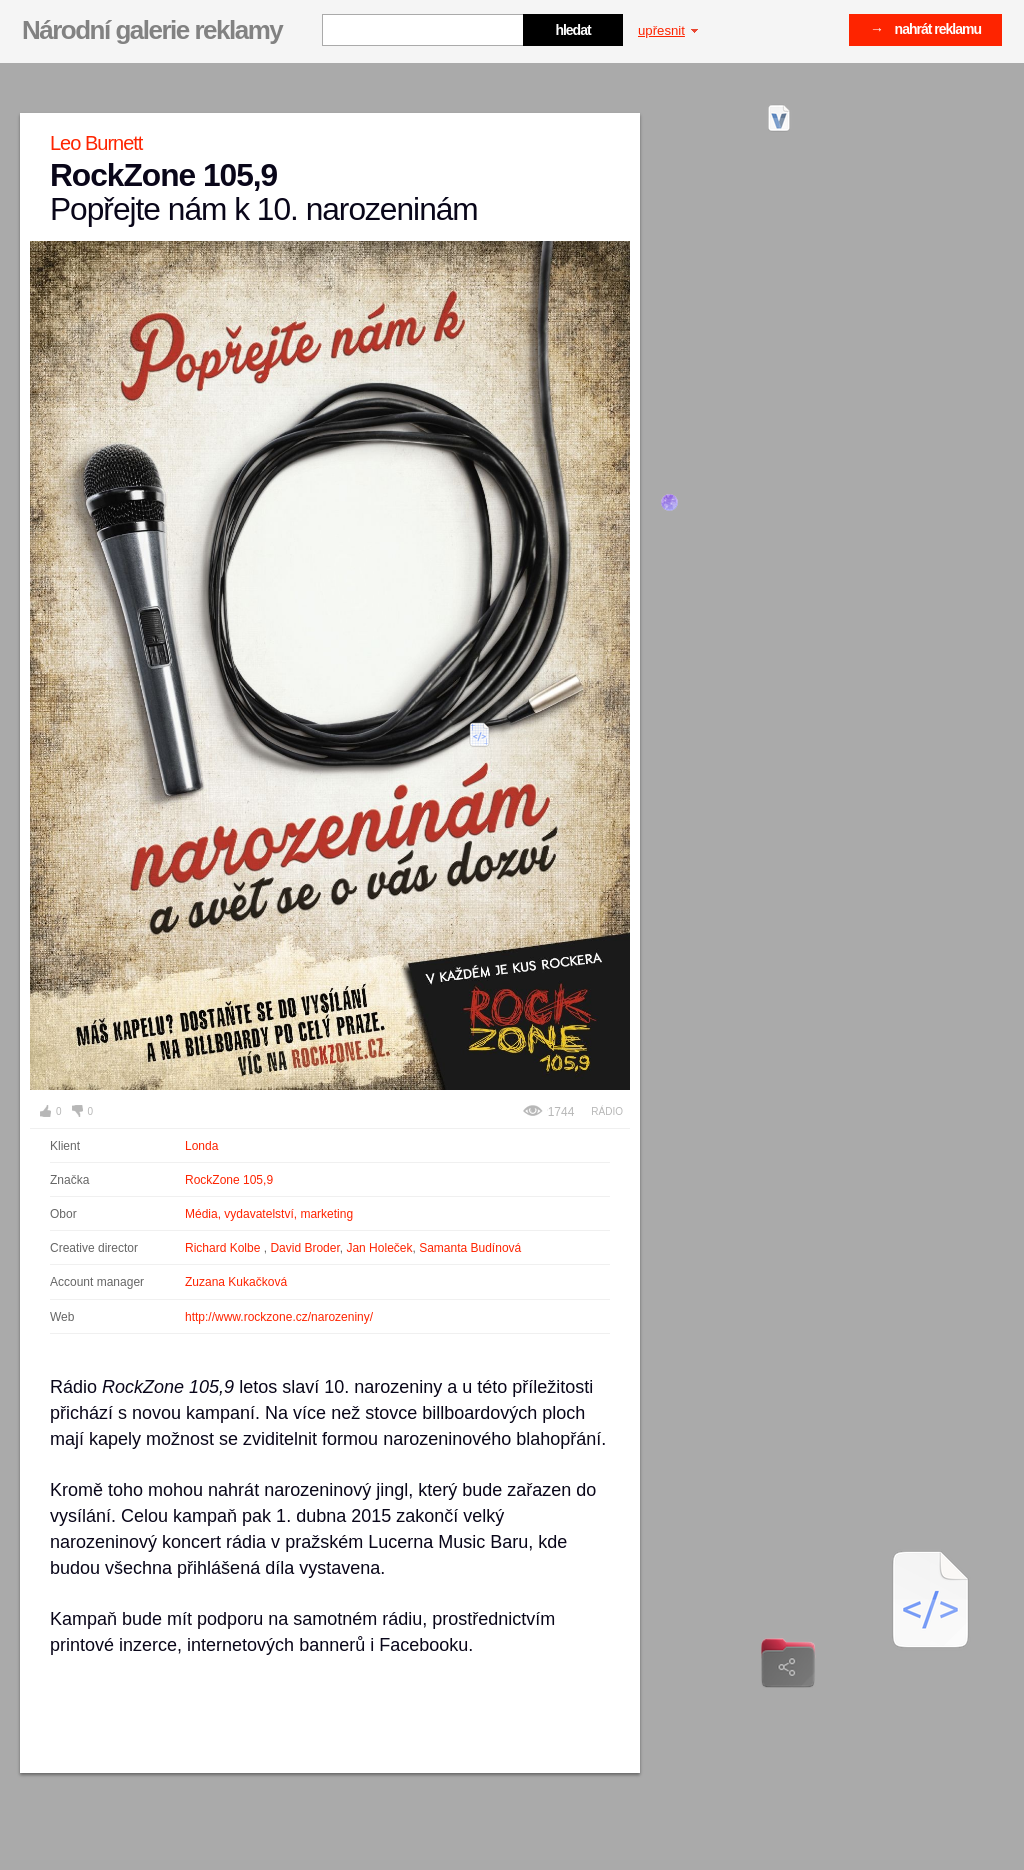 This screenshot has width=1024, height=1870. I want to click on an HTML or web document file, so click(930, 1599).